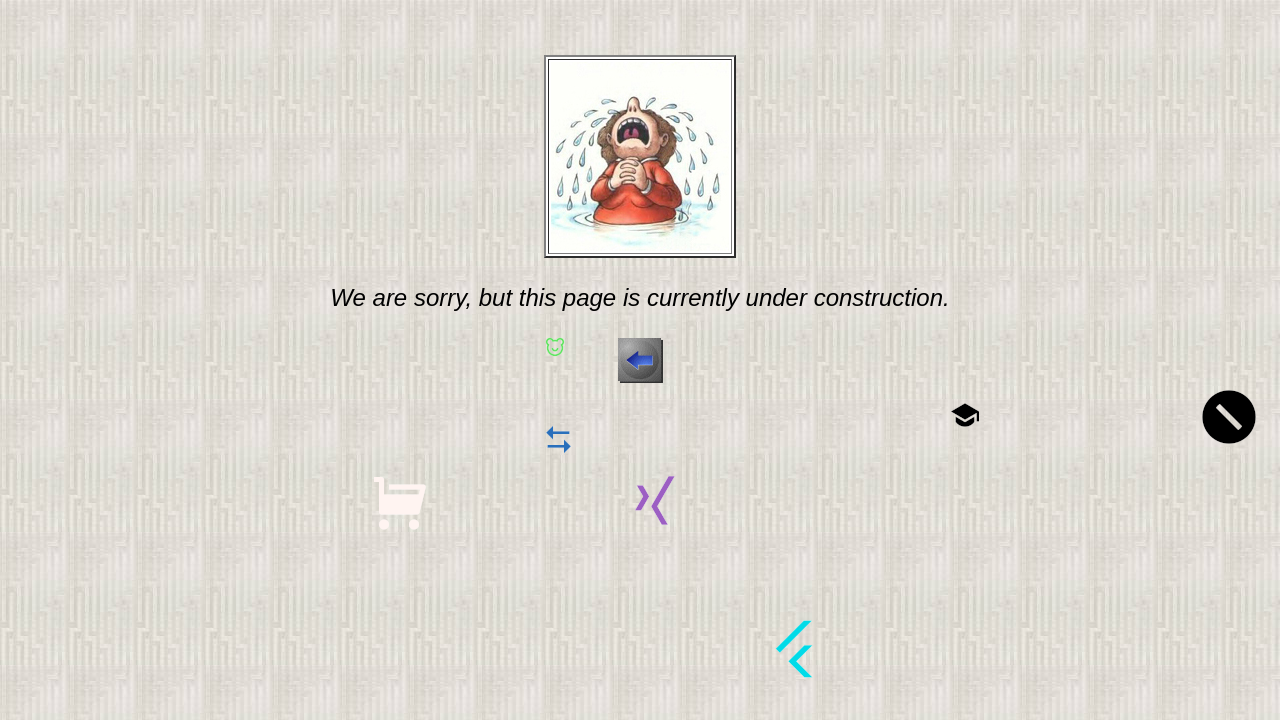 This screenshot has height=720, width=1280. Describe the element at coordinates (558, 439) in the screenshot. I see `switch or swap between two items` at that location.